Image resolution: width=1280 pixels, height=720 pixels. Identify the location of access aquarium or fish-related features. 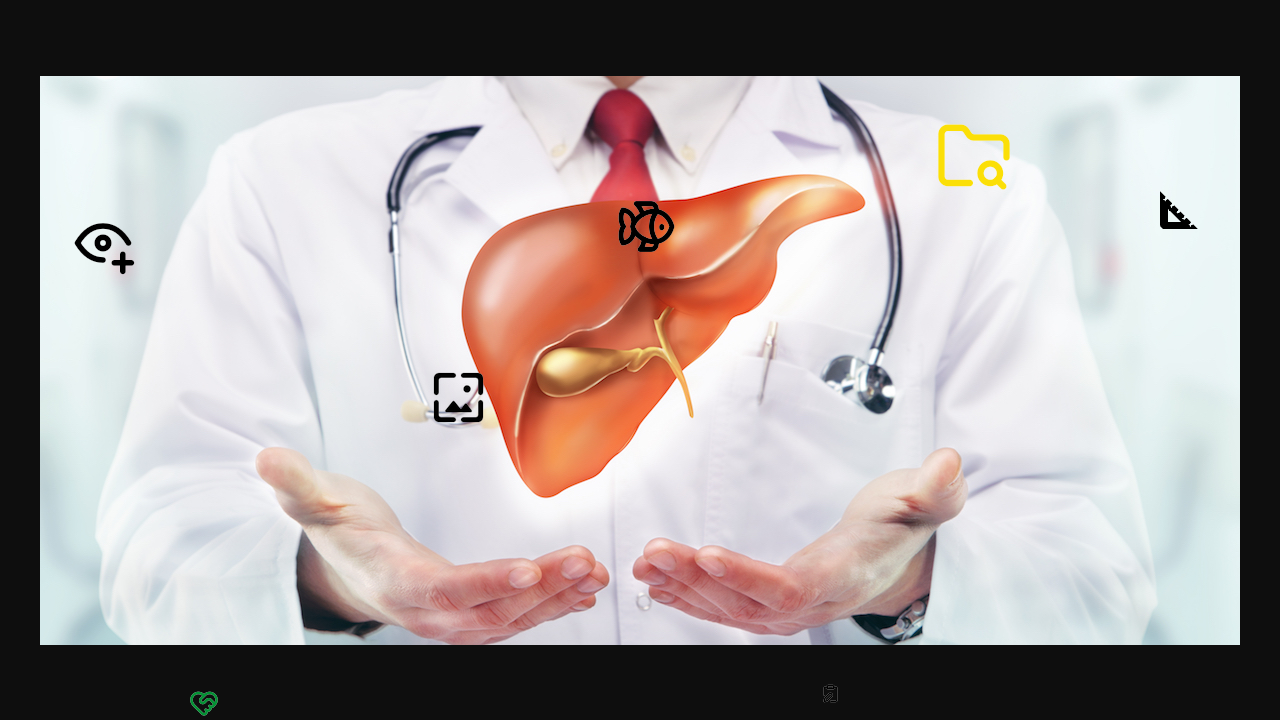
(646, 226).